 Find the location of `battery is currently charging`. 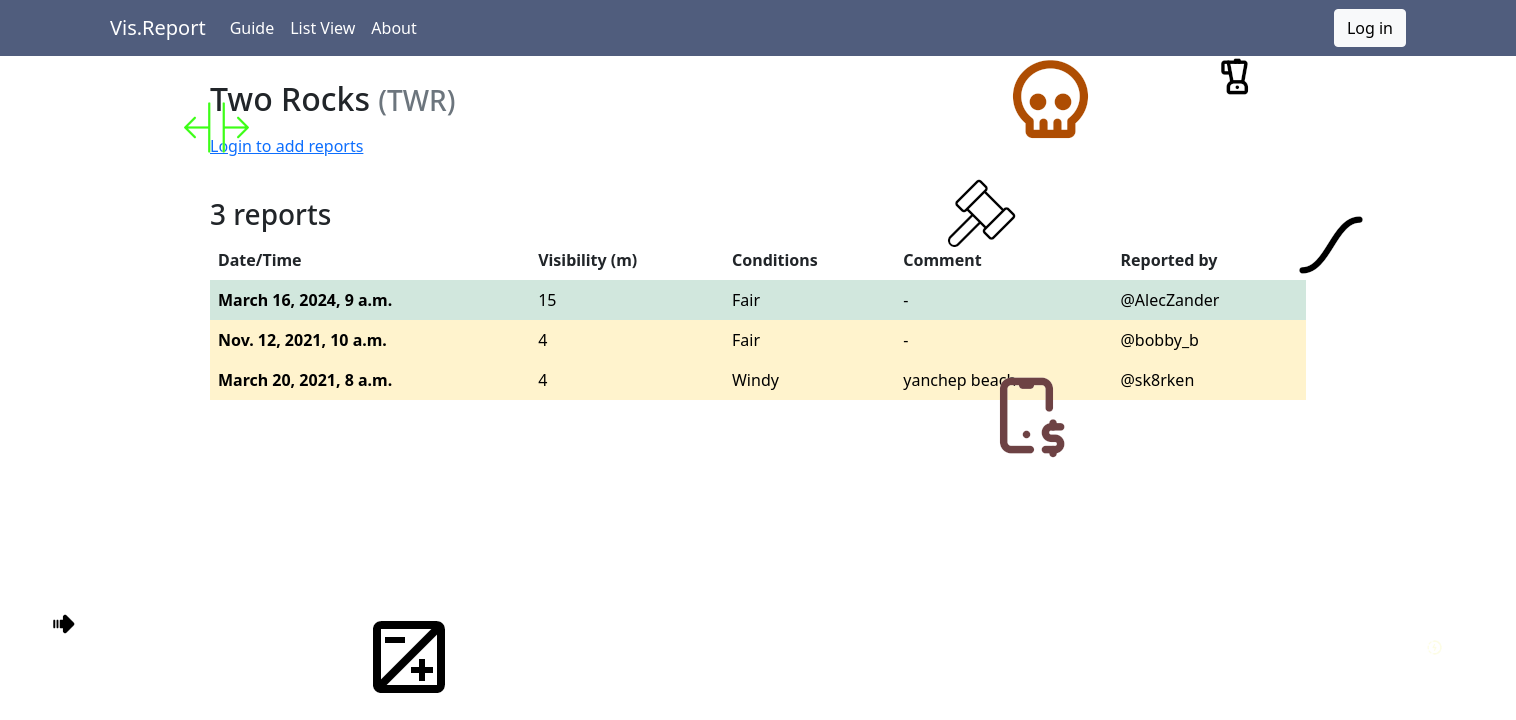

battery is currently charging is located at coordinates (1434, 647).